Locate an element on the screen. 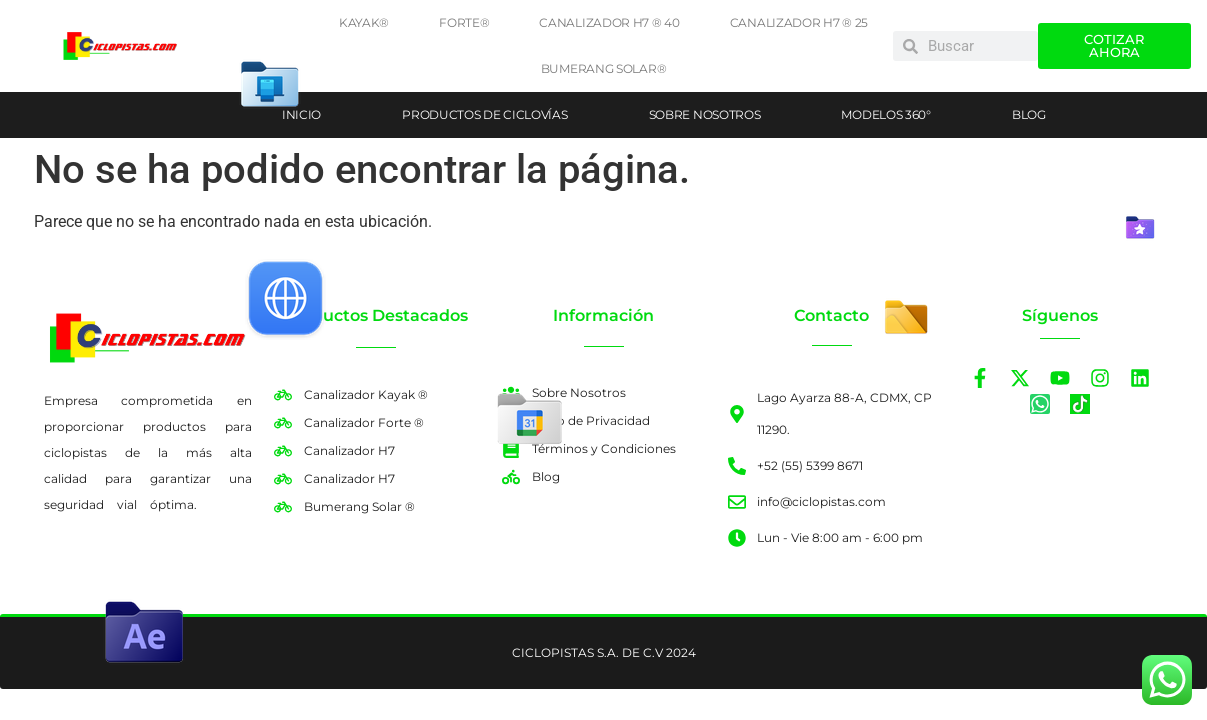 This screenshot has width=1207, height=720. open folder containing google calendar files is located at coordinates (529, 420).